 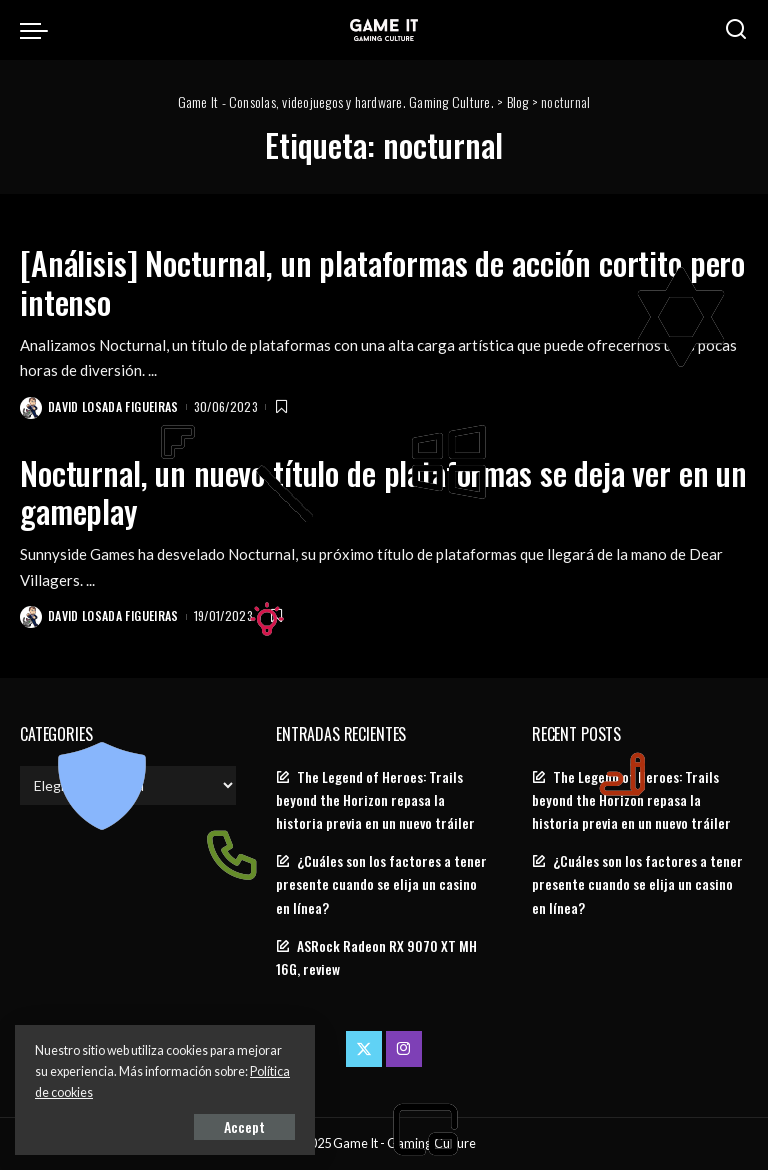 I want to click on open Flipboard app, so click(x=178, y=442).